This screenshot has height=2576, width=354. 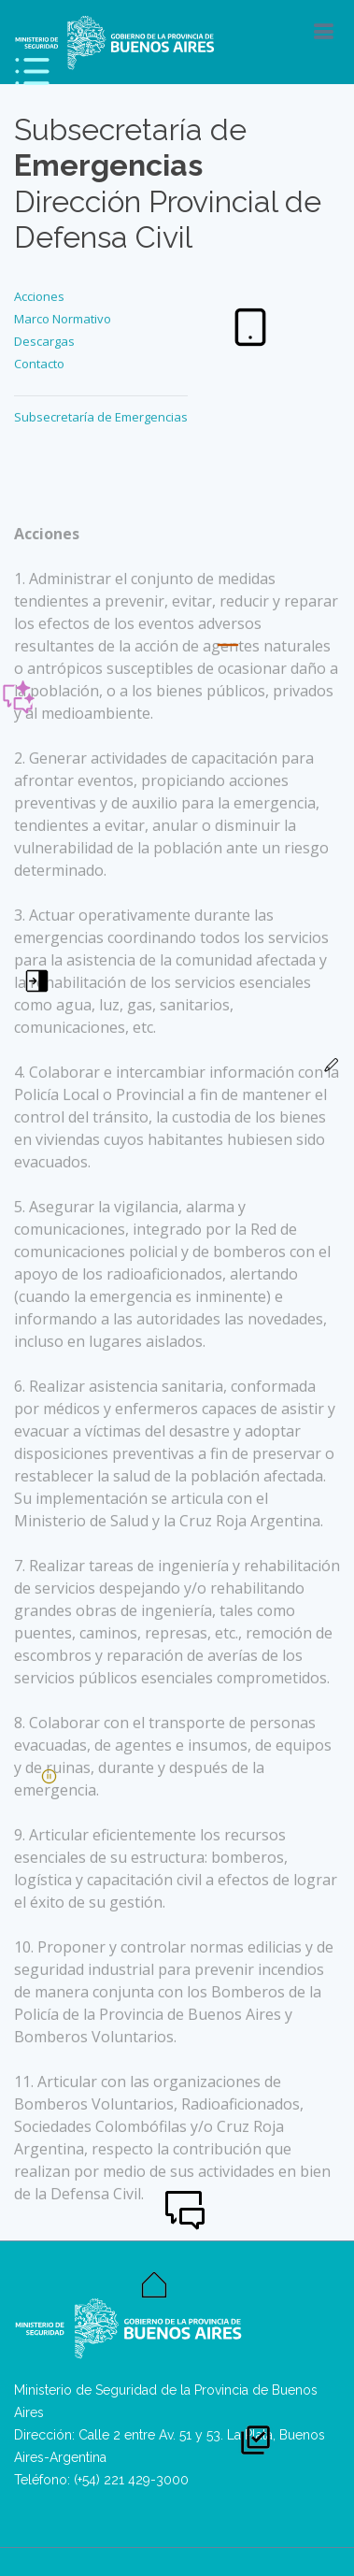 I want to click on start an AI-powered conversation, so click(x=18, y=697).